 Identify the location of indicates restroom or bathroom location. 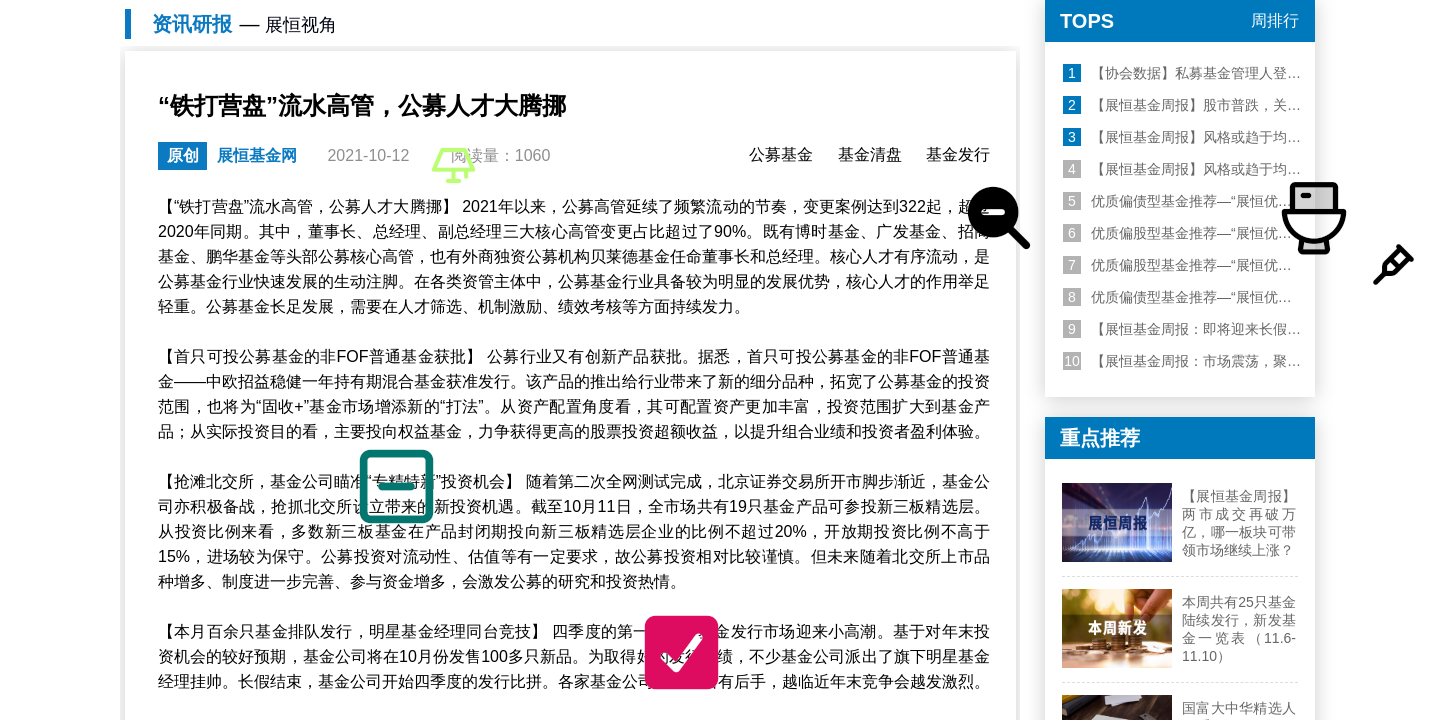
(1314, 217).